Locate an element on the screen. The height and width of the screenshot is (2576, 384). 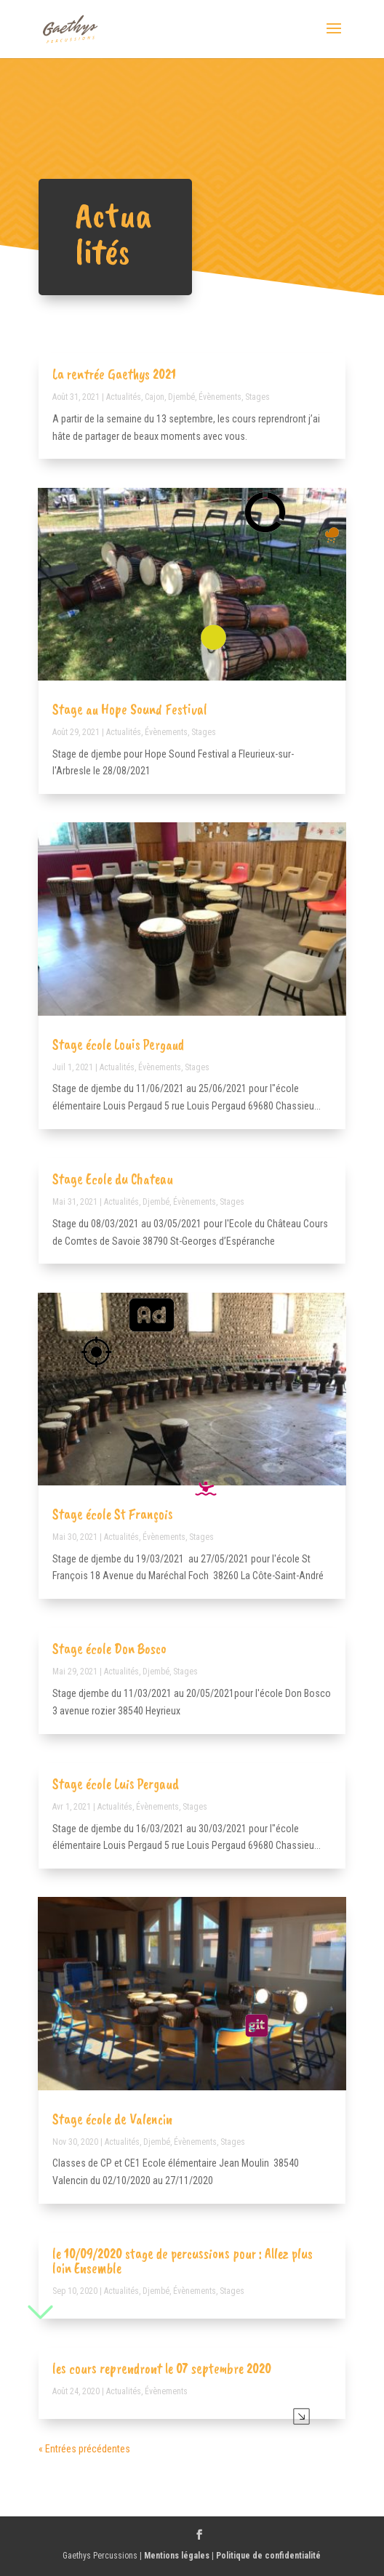
navigate to bottom-right corner is located at coordinates (301, 2416).